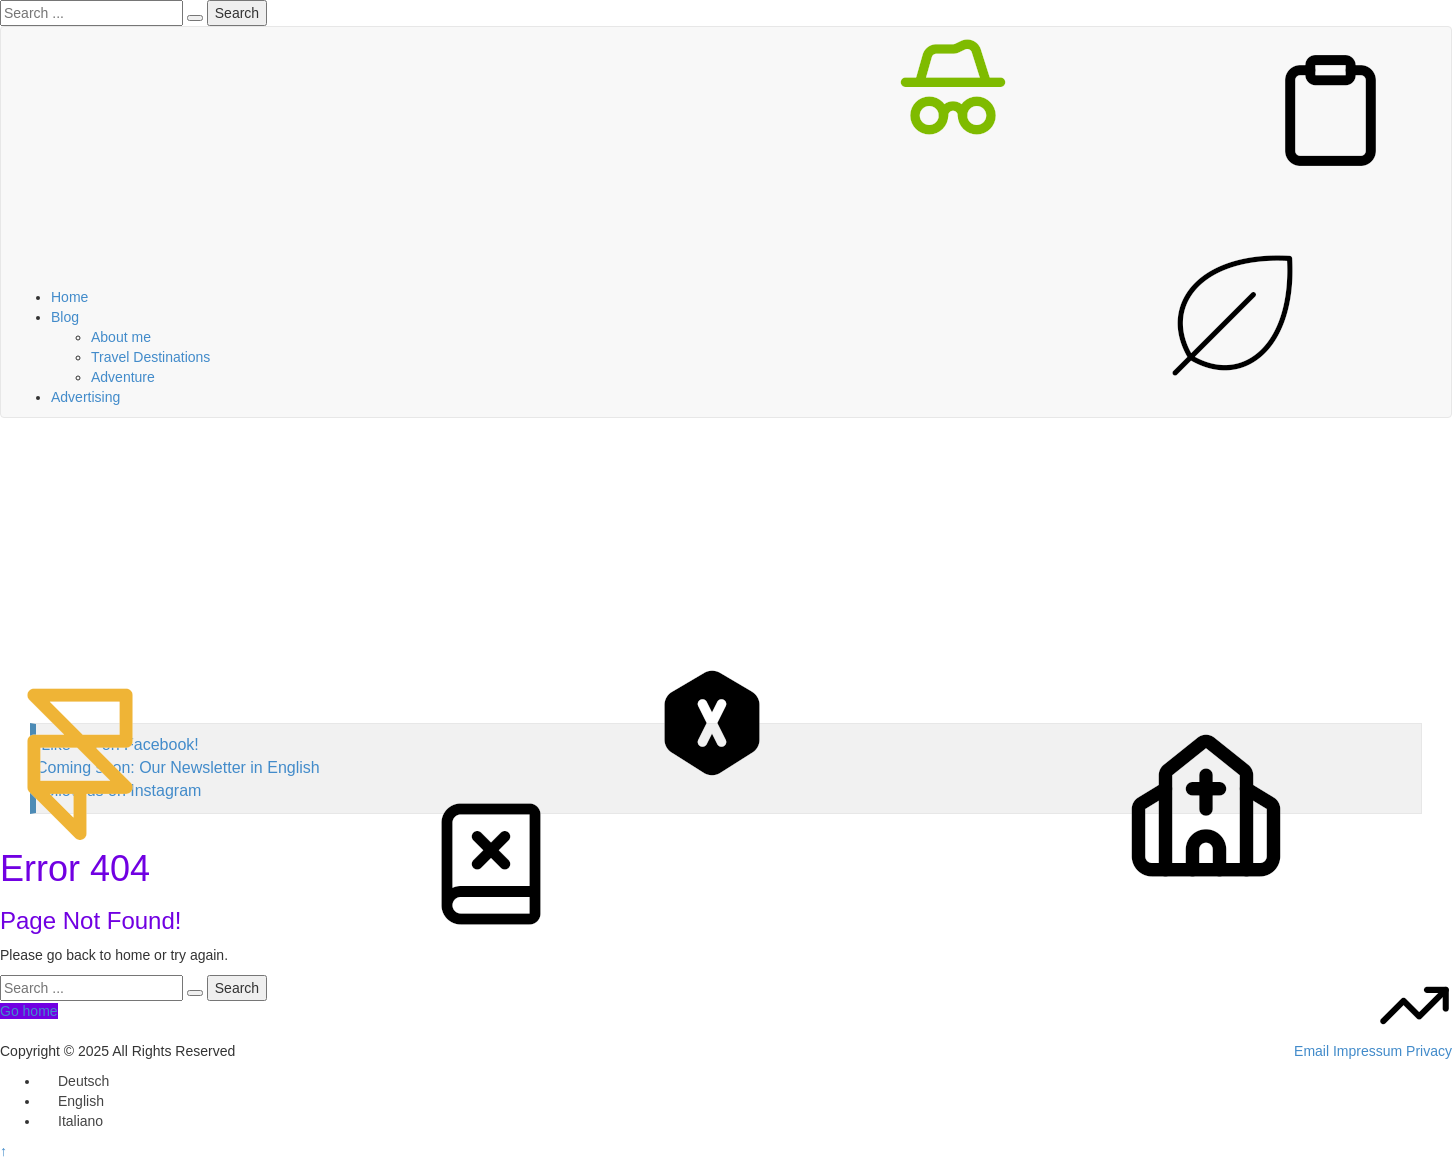 This screenshot has width=1452, height=1161. I want to click on enable incognito or private browsing mode, so click(953, 87).